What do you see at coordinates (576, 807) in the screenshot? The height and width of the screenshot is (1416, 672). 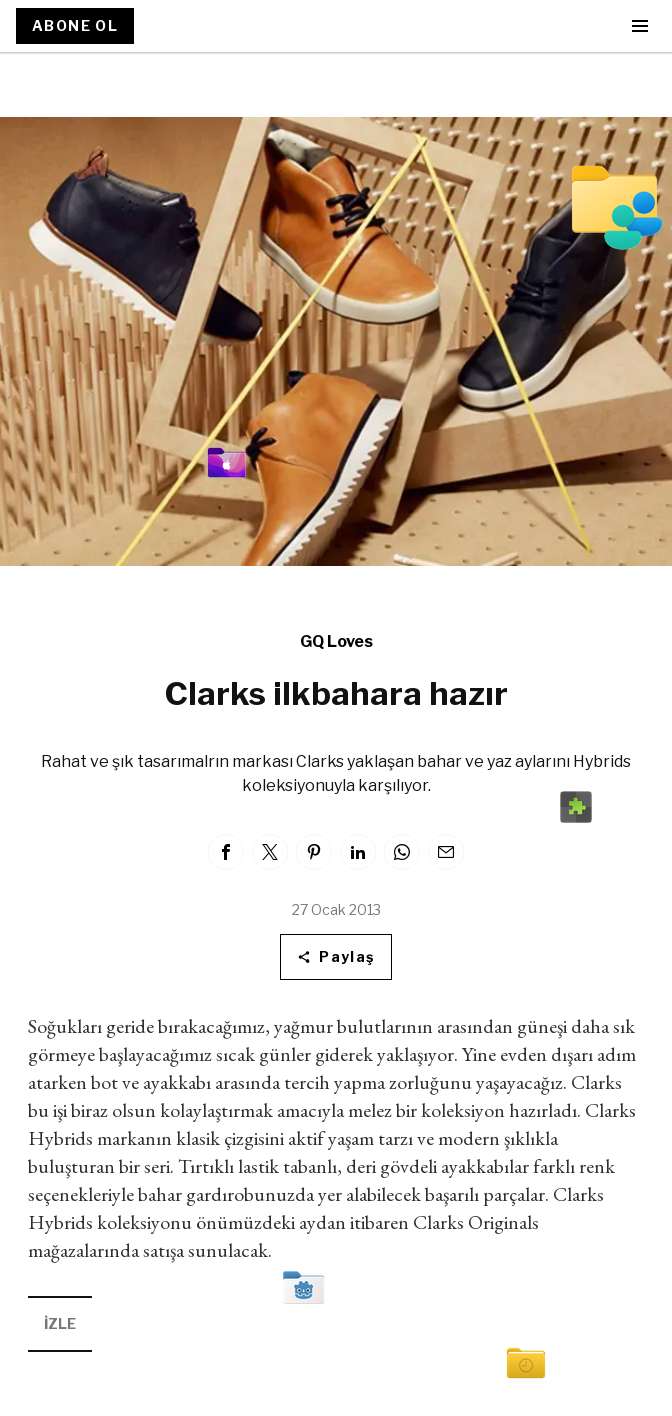 I see `browse or manage system add-ons` at bounding box center [576, 807].